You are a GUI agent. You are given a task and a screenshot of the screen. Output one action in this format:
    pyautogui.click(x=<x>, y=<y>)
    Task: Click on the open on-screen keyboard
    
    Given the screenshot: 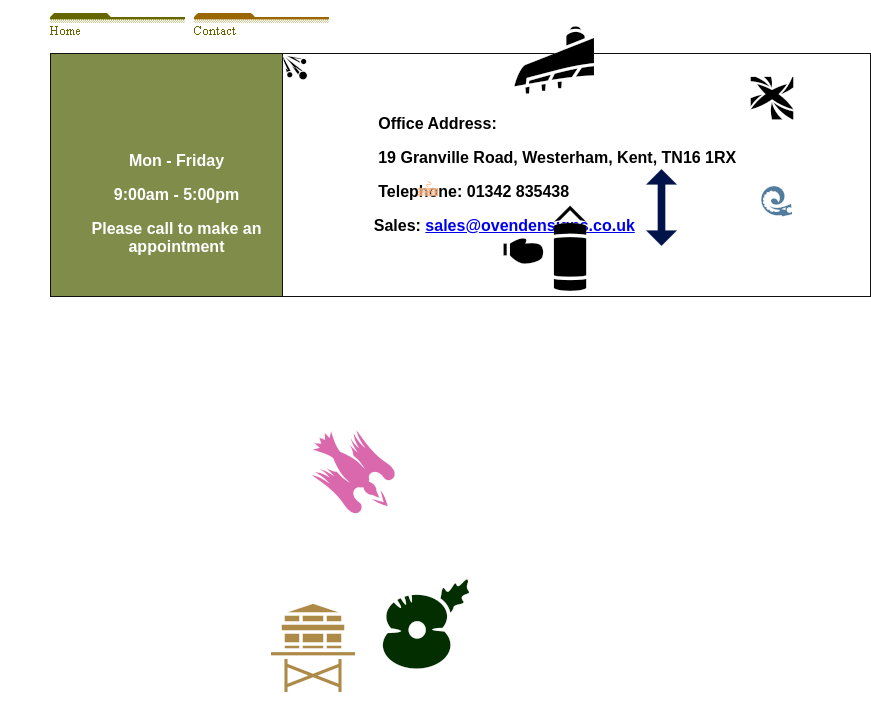 What is the action you would take?
    pyautogui.click(x=428, y=192)
    